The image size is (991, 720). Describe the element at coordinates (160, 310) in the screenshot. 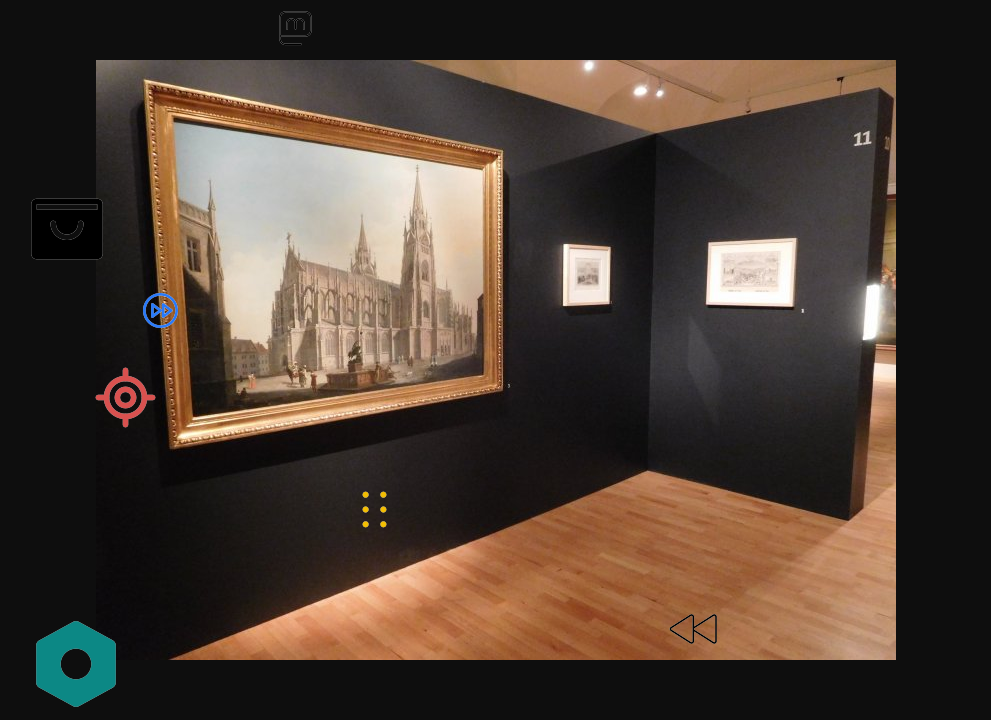

I see `skip forward in media playback` at that location.